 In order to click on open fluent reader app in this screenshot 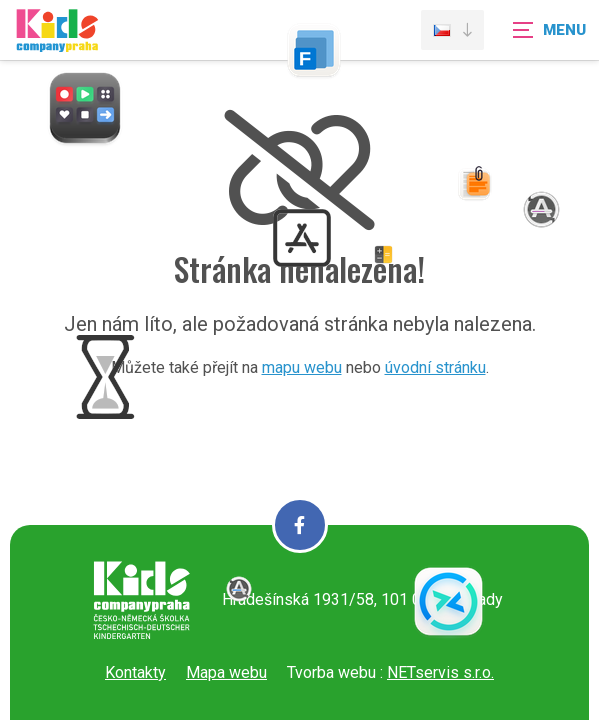, I will do `click(314, 50)`.